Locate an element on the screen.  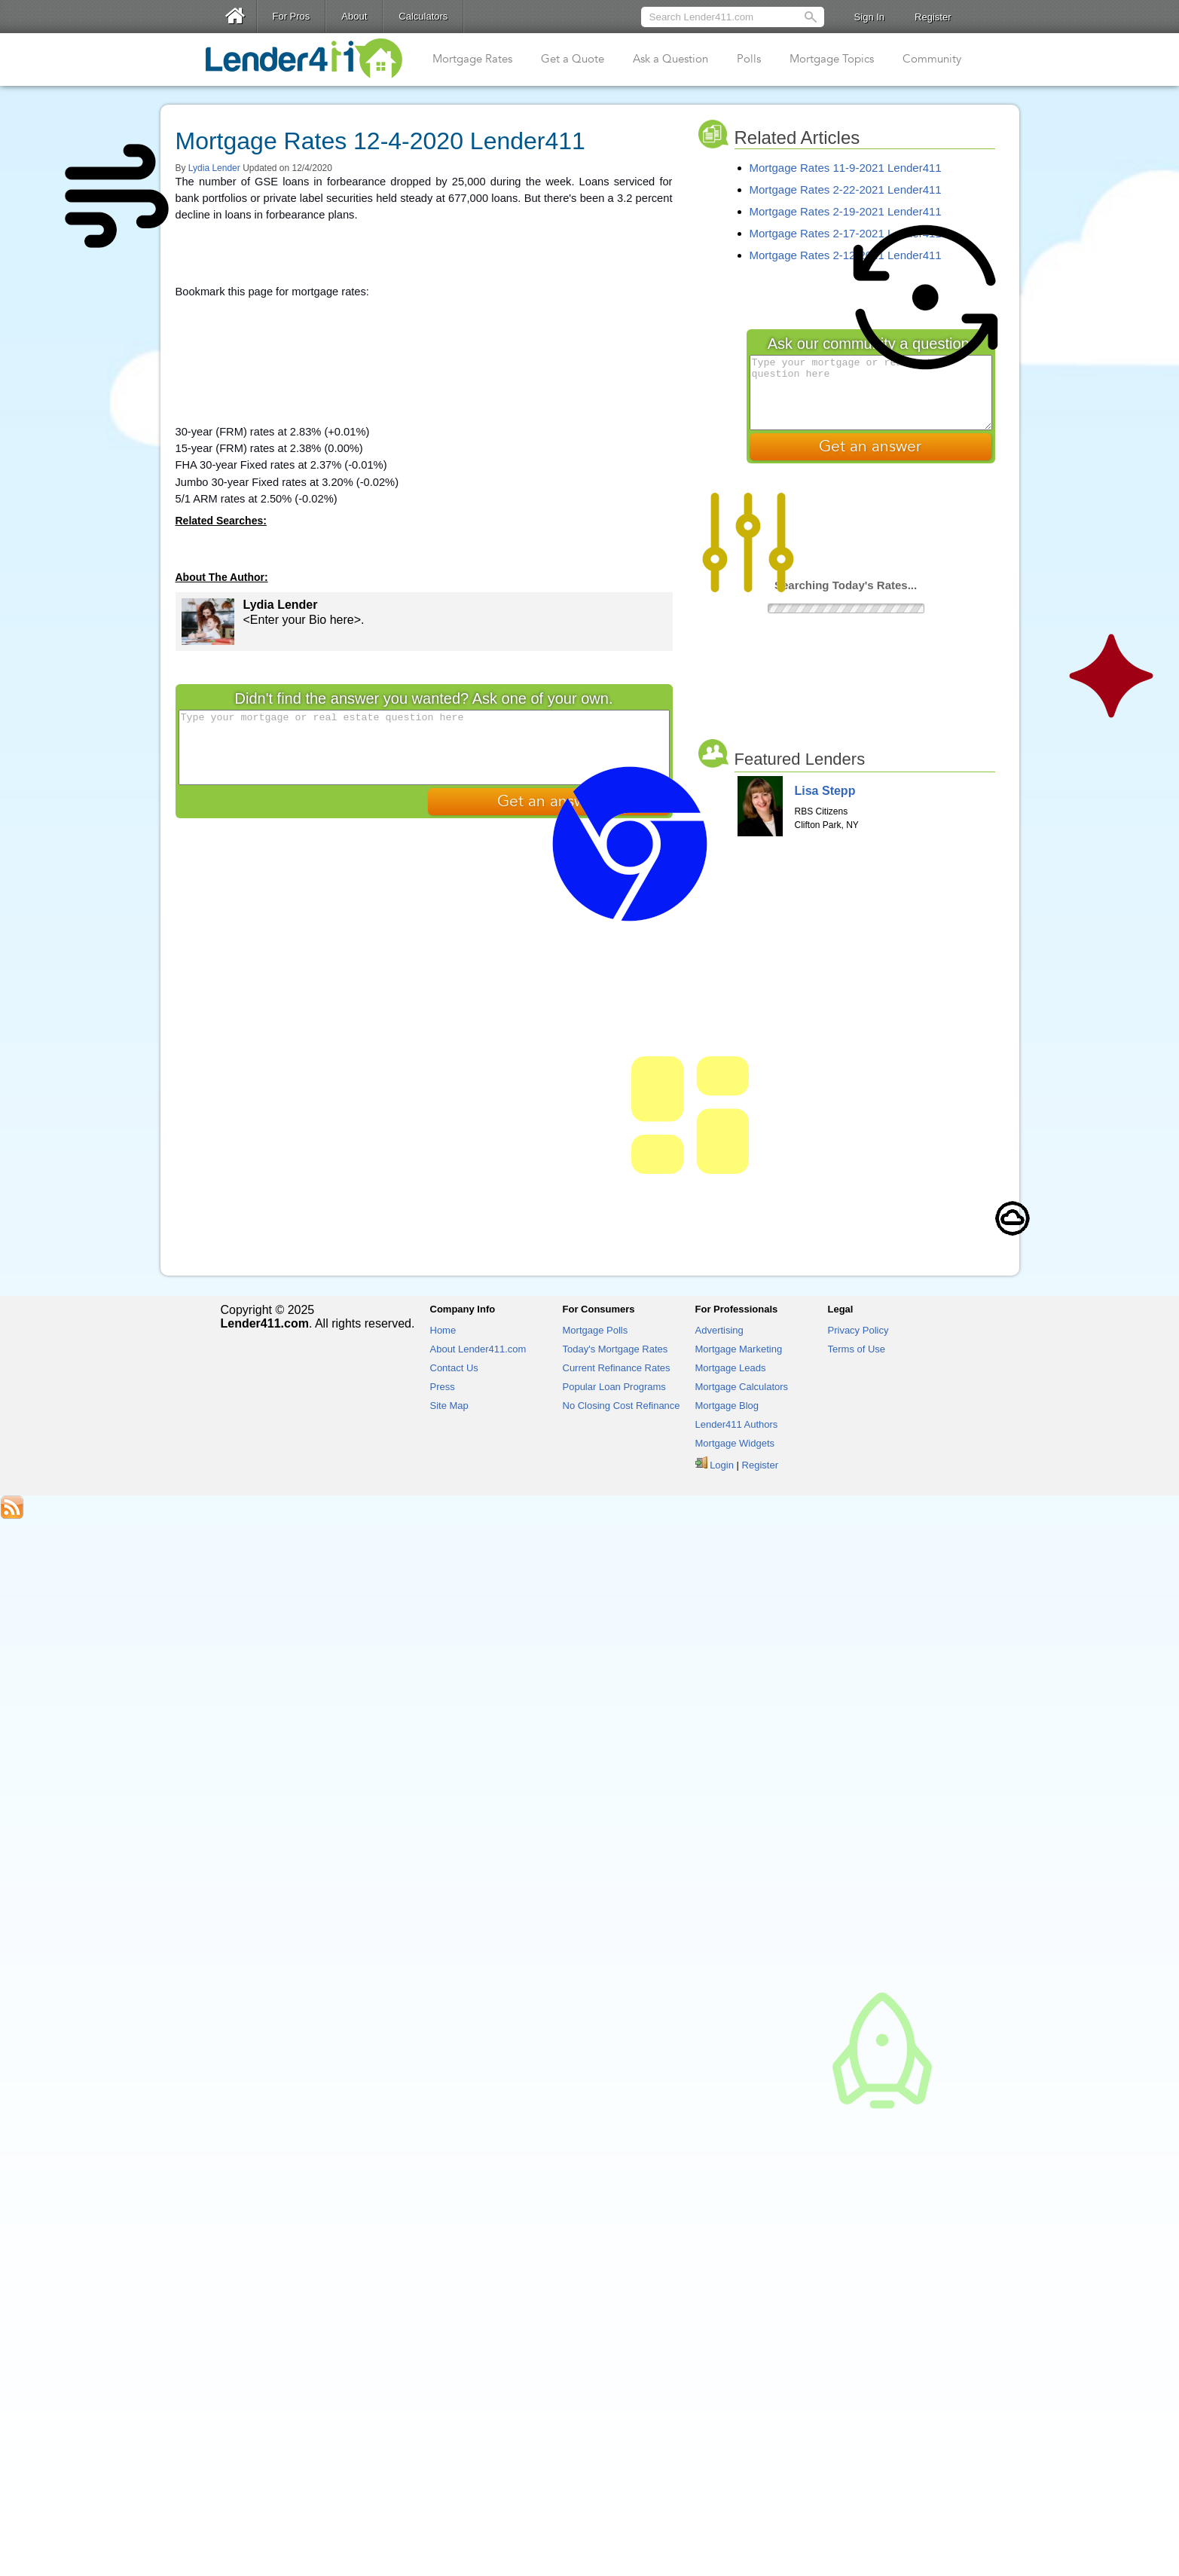
indicates AI-generated or enhanced content is located at coordinates (1111, 676).